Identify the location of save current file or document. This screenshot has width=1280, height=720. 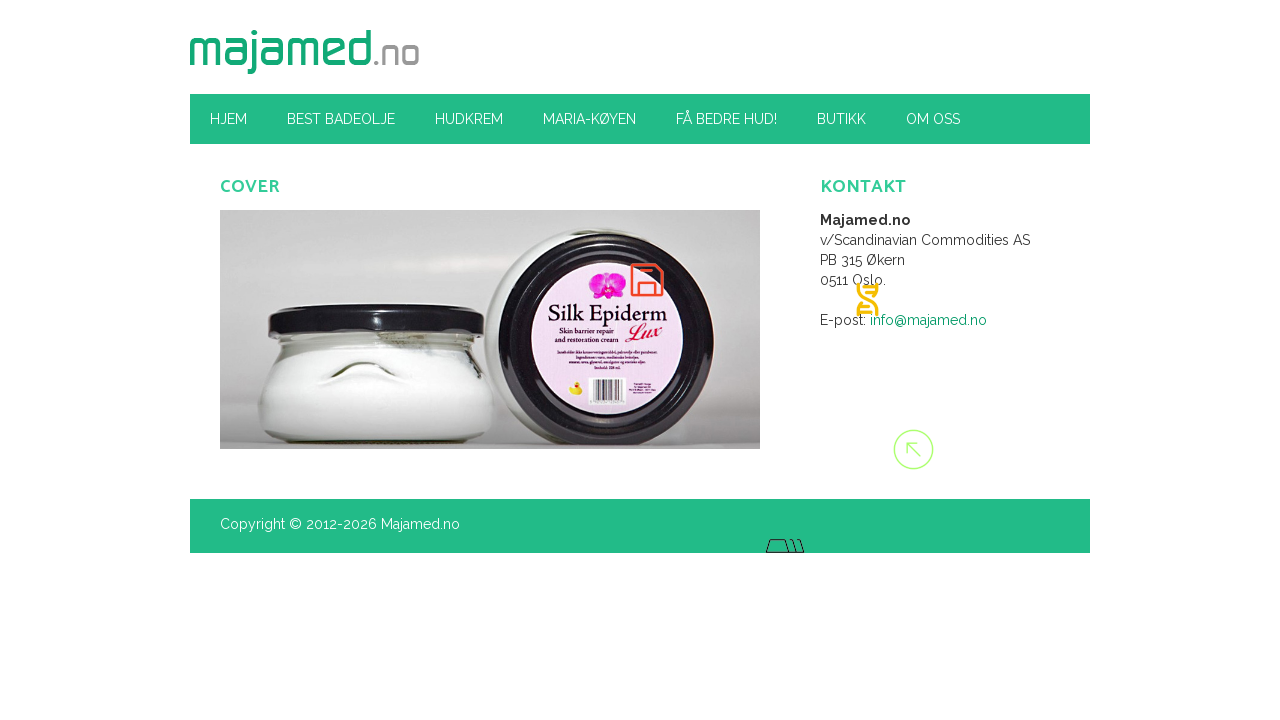
(647, 280).